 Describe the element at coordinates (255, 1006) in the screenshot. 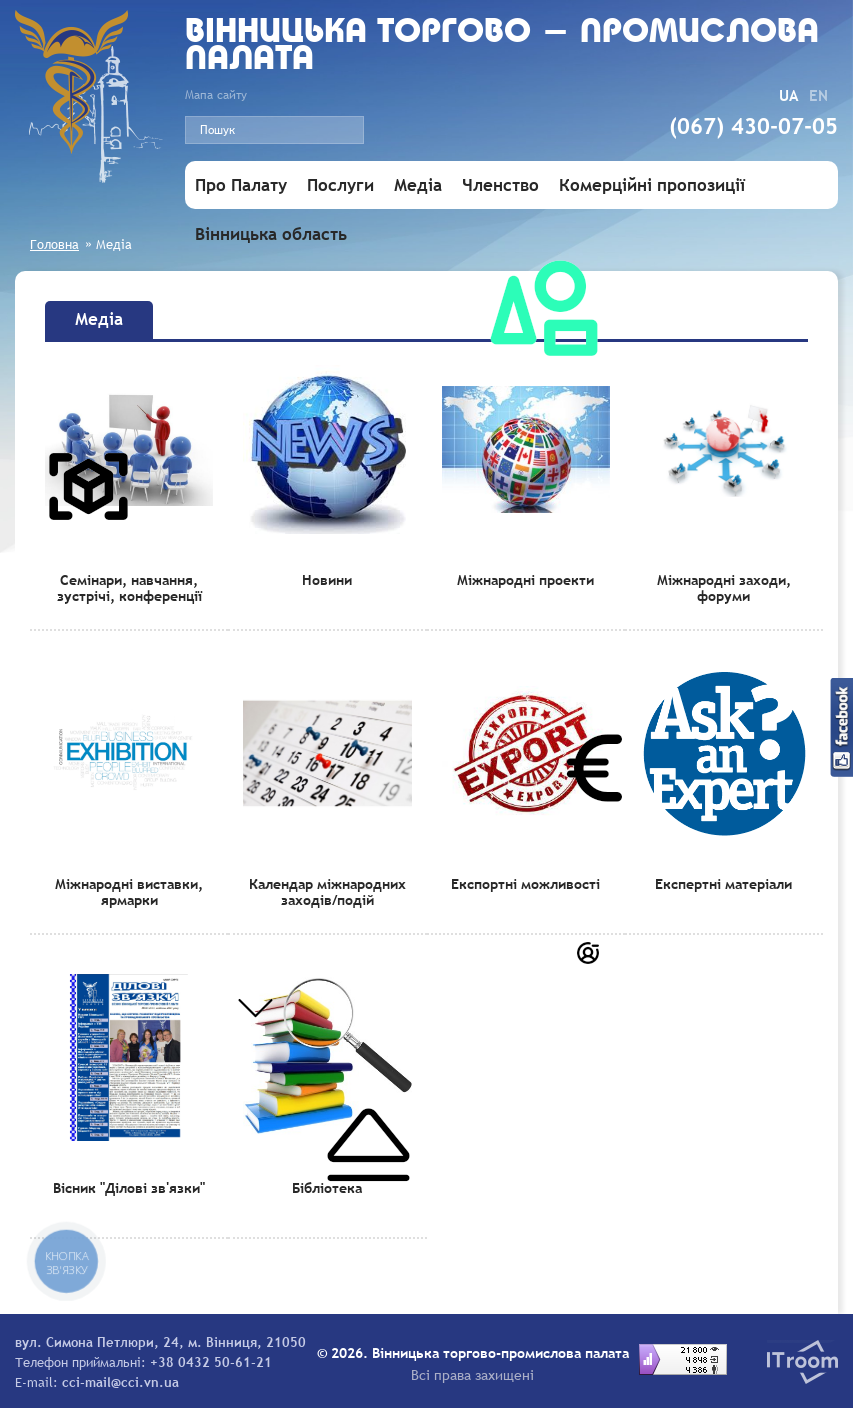

I see `expand a dropdown menu` at that location.